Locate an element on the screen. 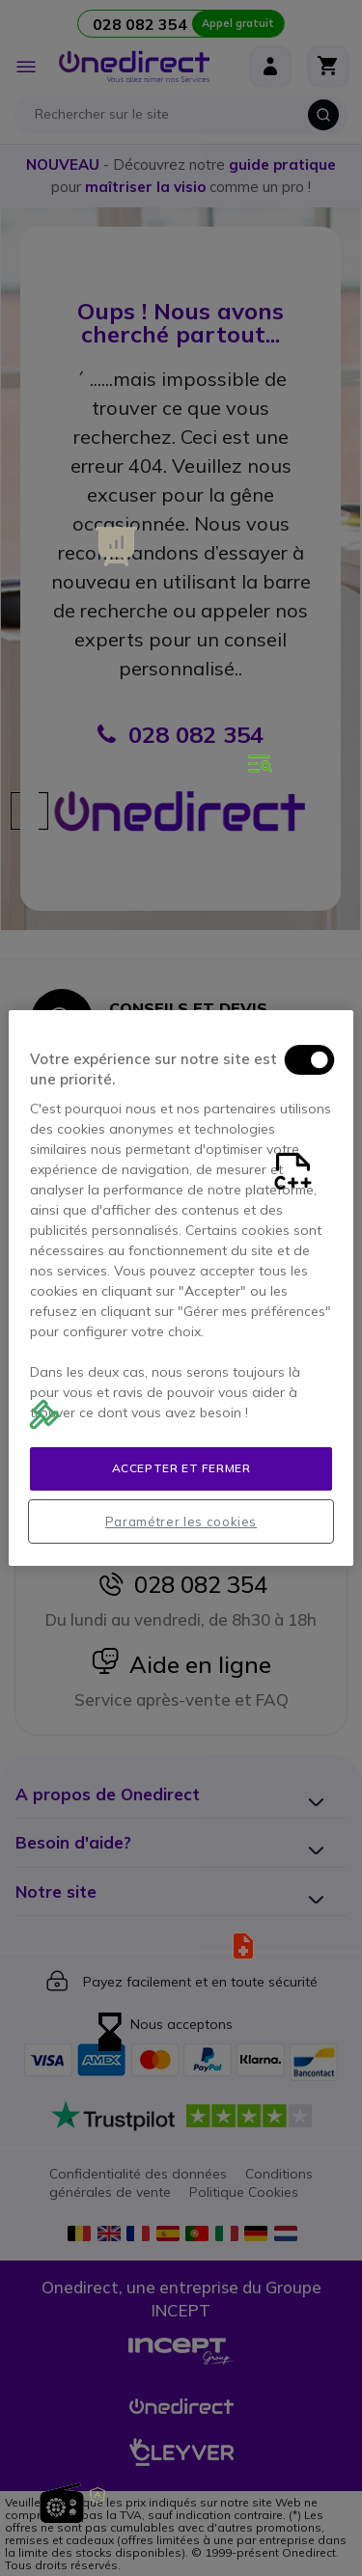 This screenshot has width=362, height=2576. view presentation or slideshow is located at coordinates (116, 546).